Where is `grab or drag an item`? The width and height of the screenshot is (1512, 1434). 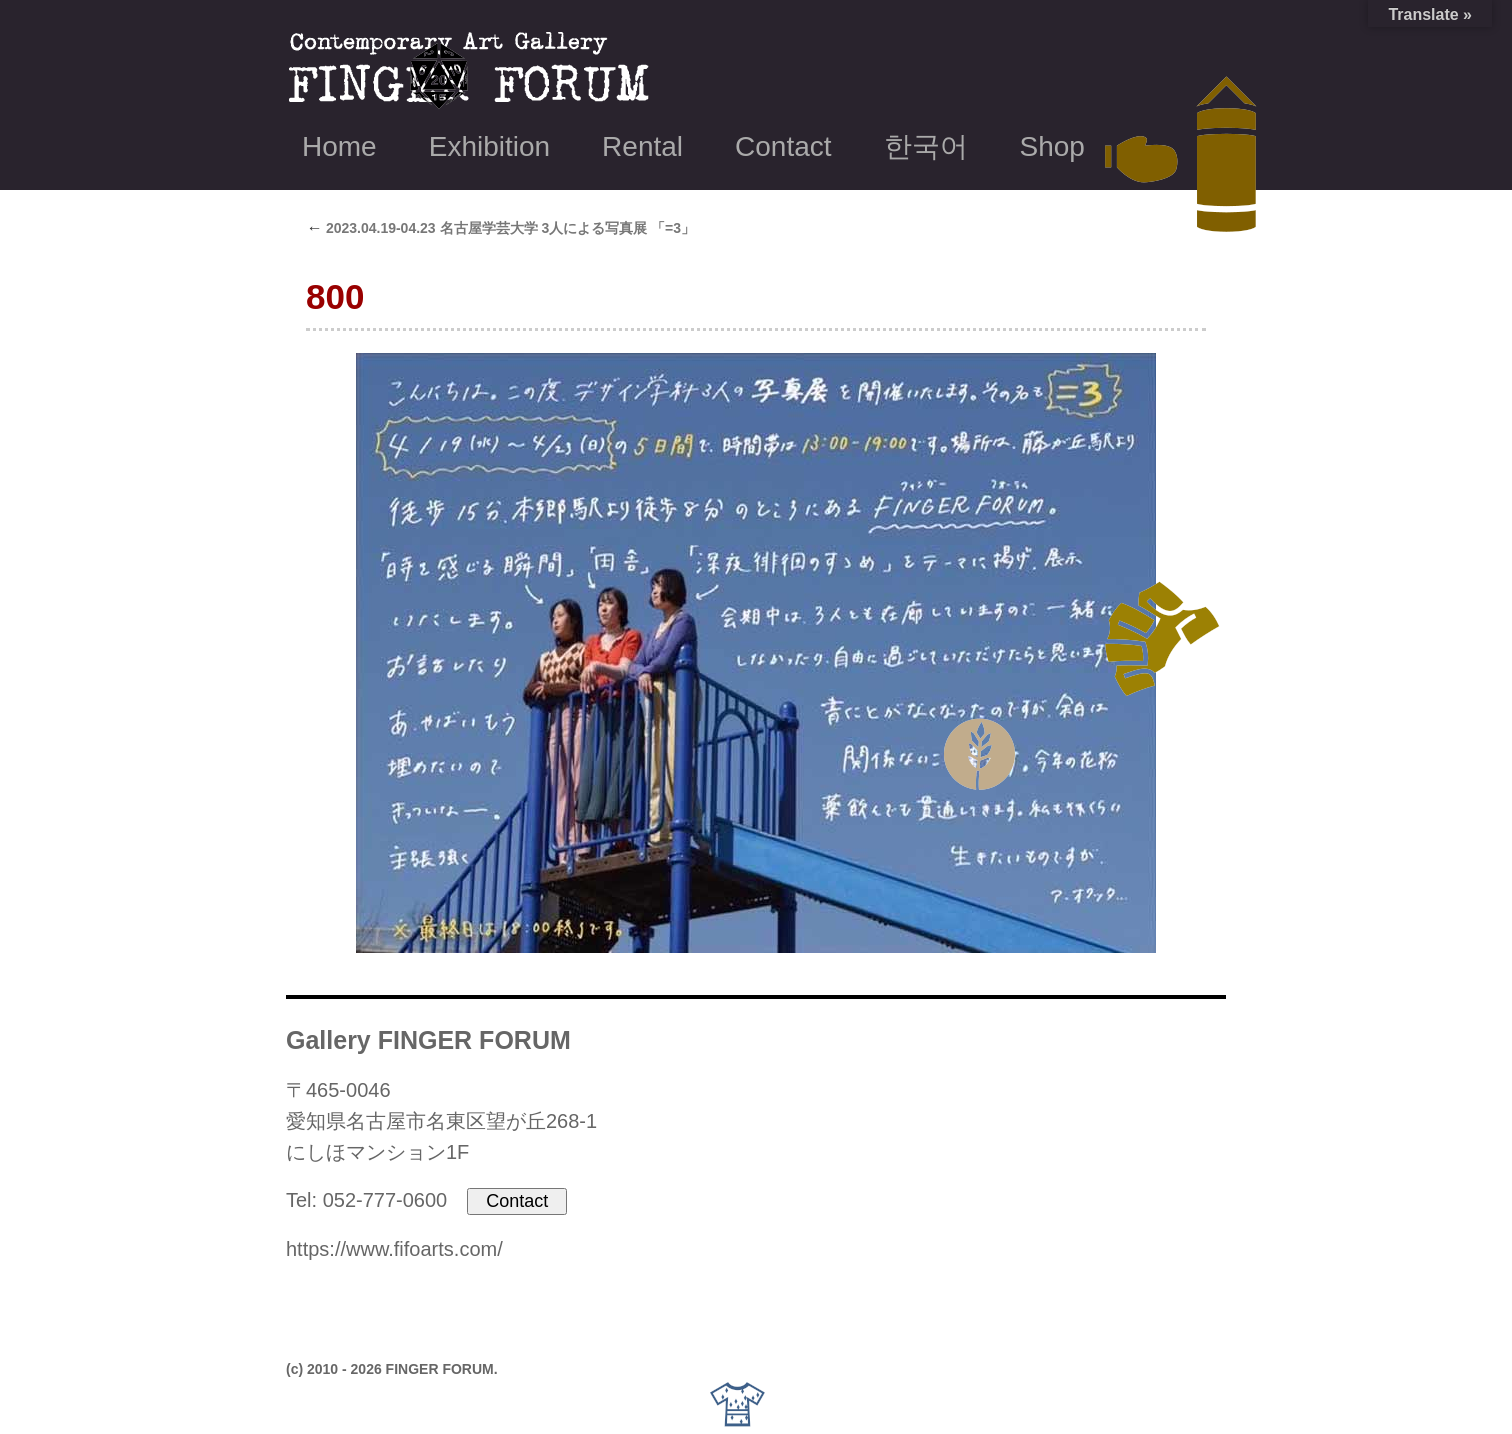 grab or drag an item is located at coordinates (1162, 638).